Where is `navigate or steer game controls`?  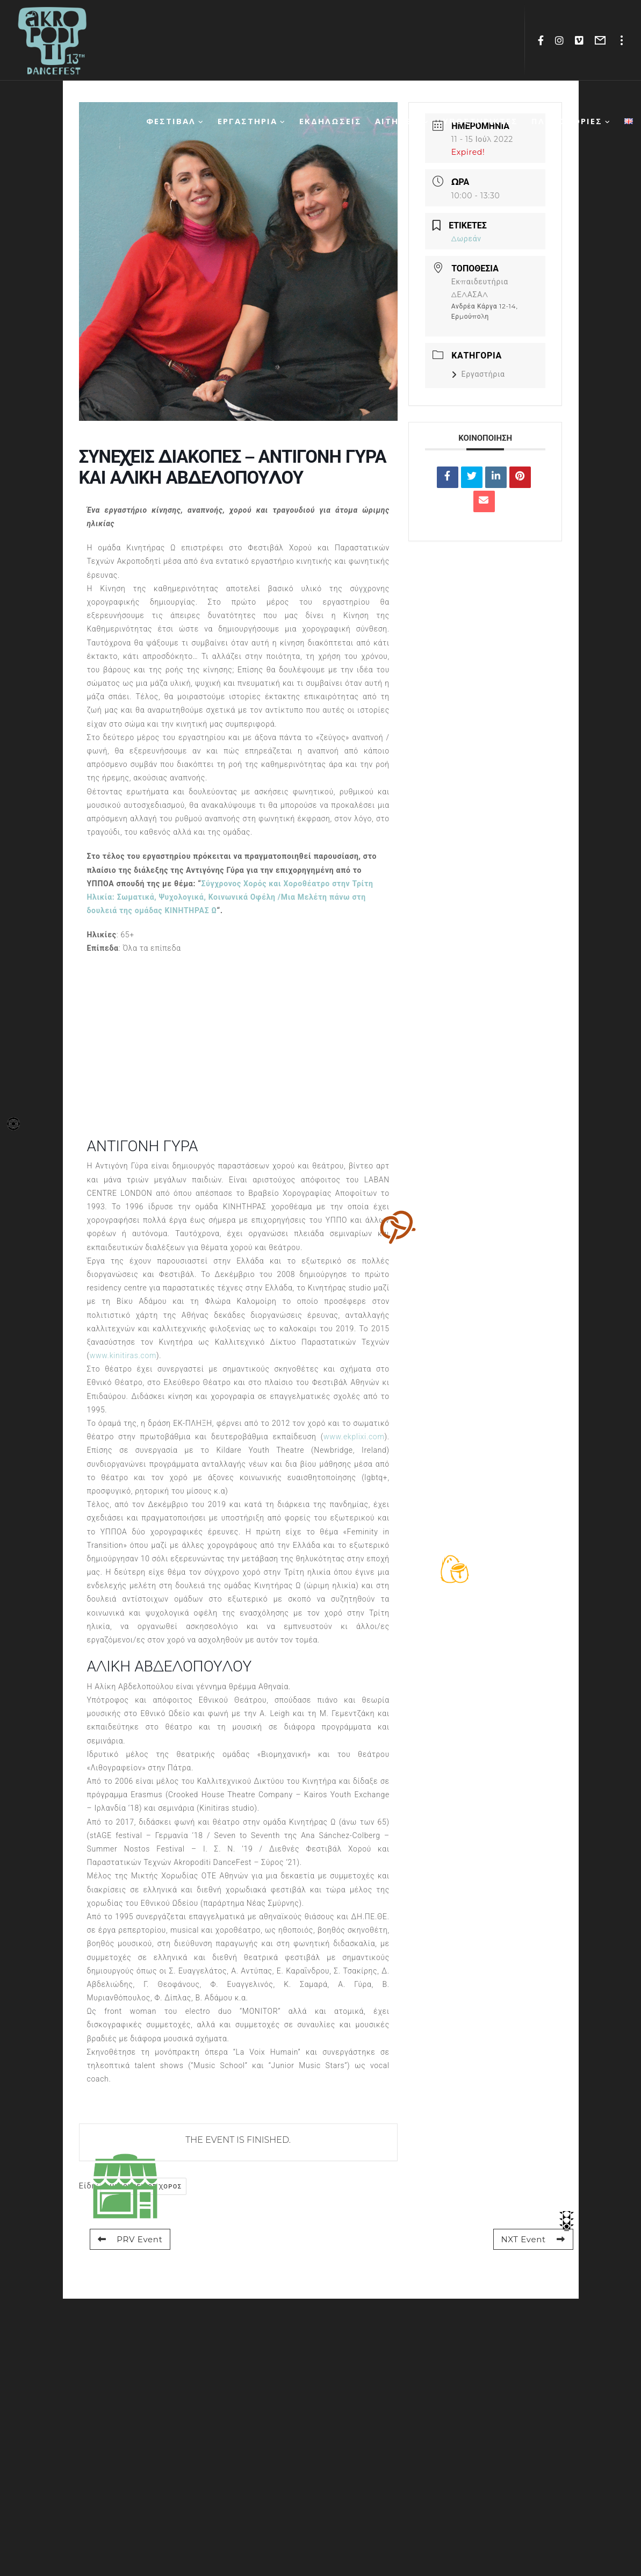
navigate or steer game controls is located at coordinates (13, 1124).